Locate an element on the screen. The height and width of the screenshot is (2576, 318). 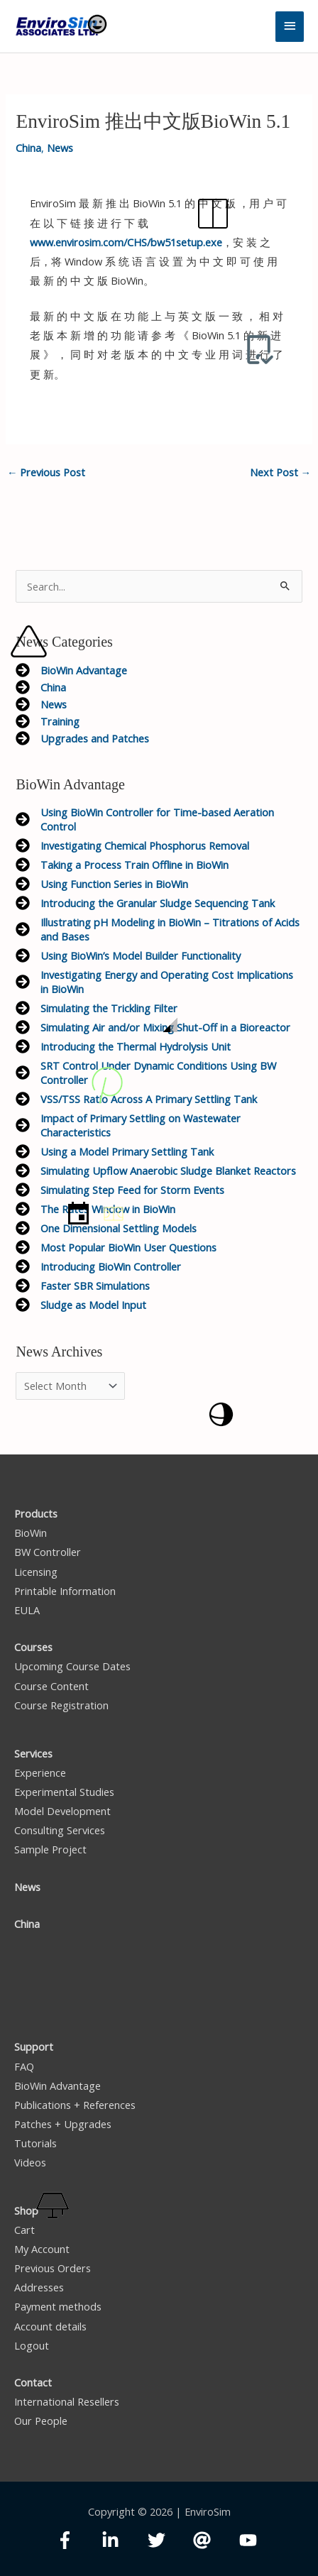
tablet device successfully connected is located at coordinates (258, 349).